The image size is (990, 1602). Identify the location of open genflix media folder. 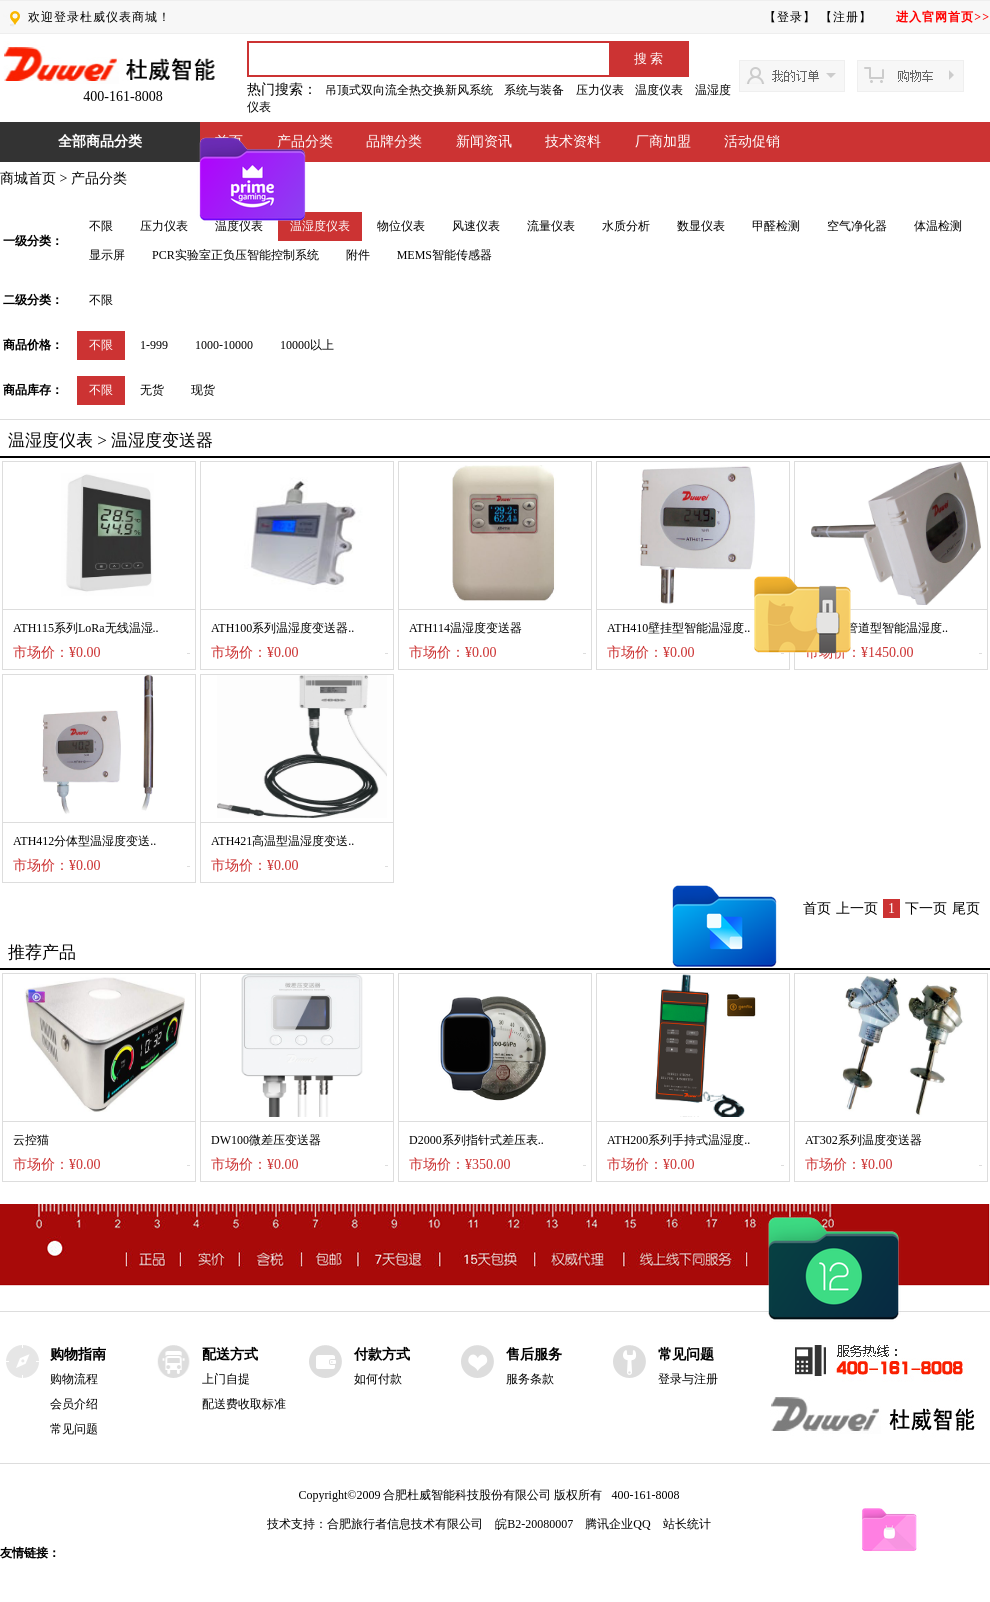
(741, 1006).